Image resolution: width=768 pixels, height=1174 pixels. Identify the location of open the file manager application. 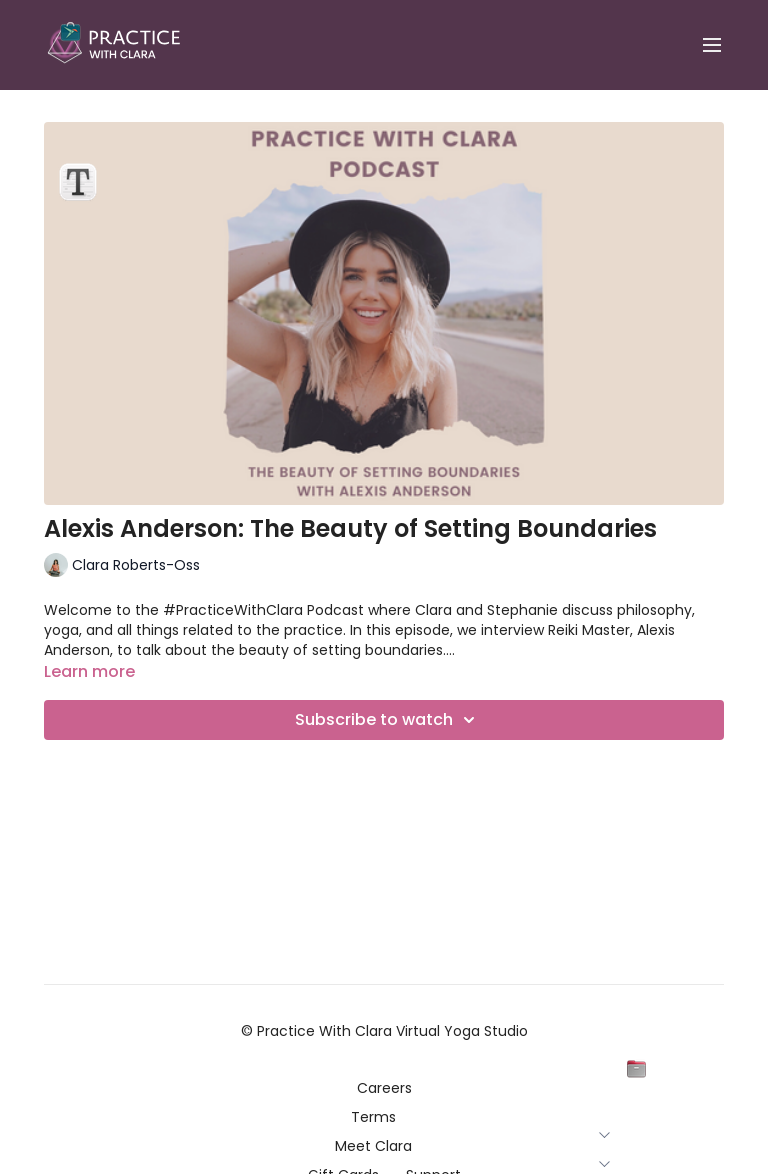
(636, 1068).